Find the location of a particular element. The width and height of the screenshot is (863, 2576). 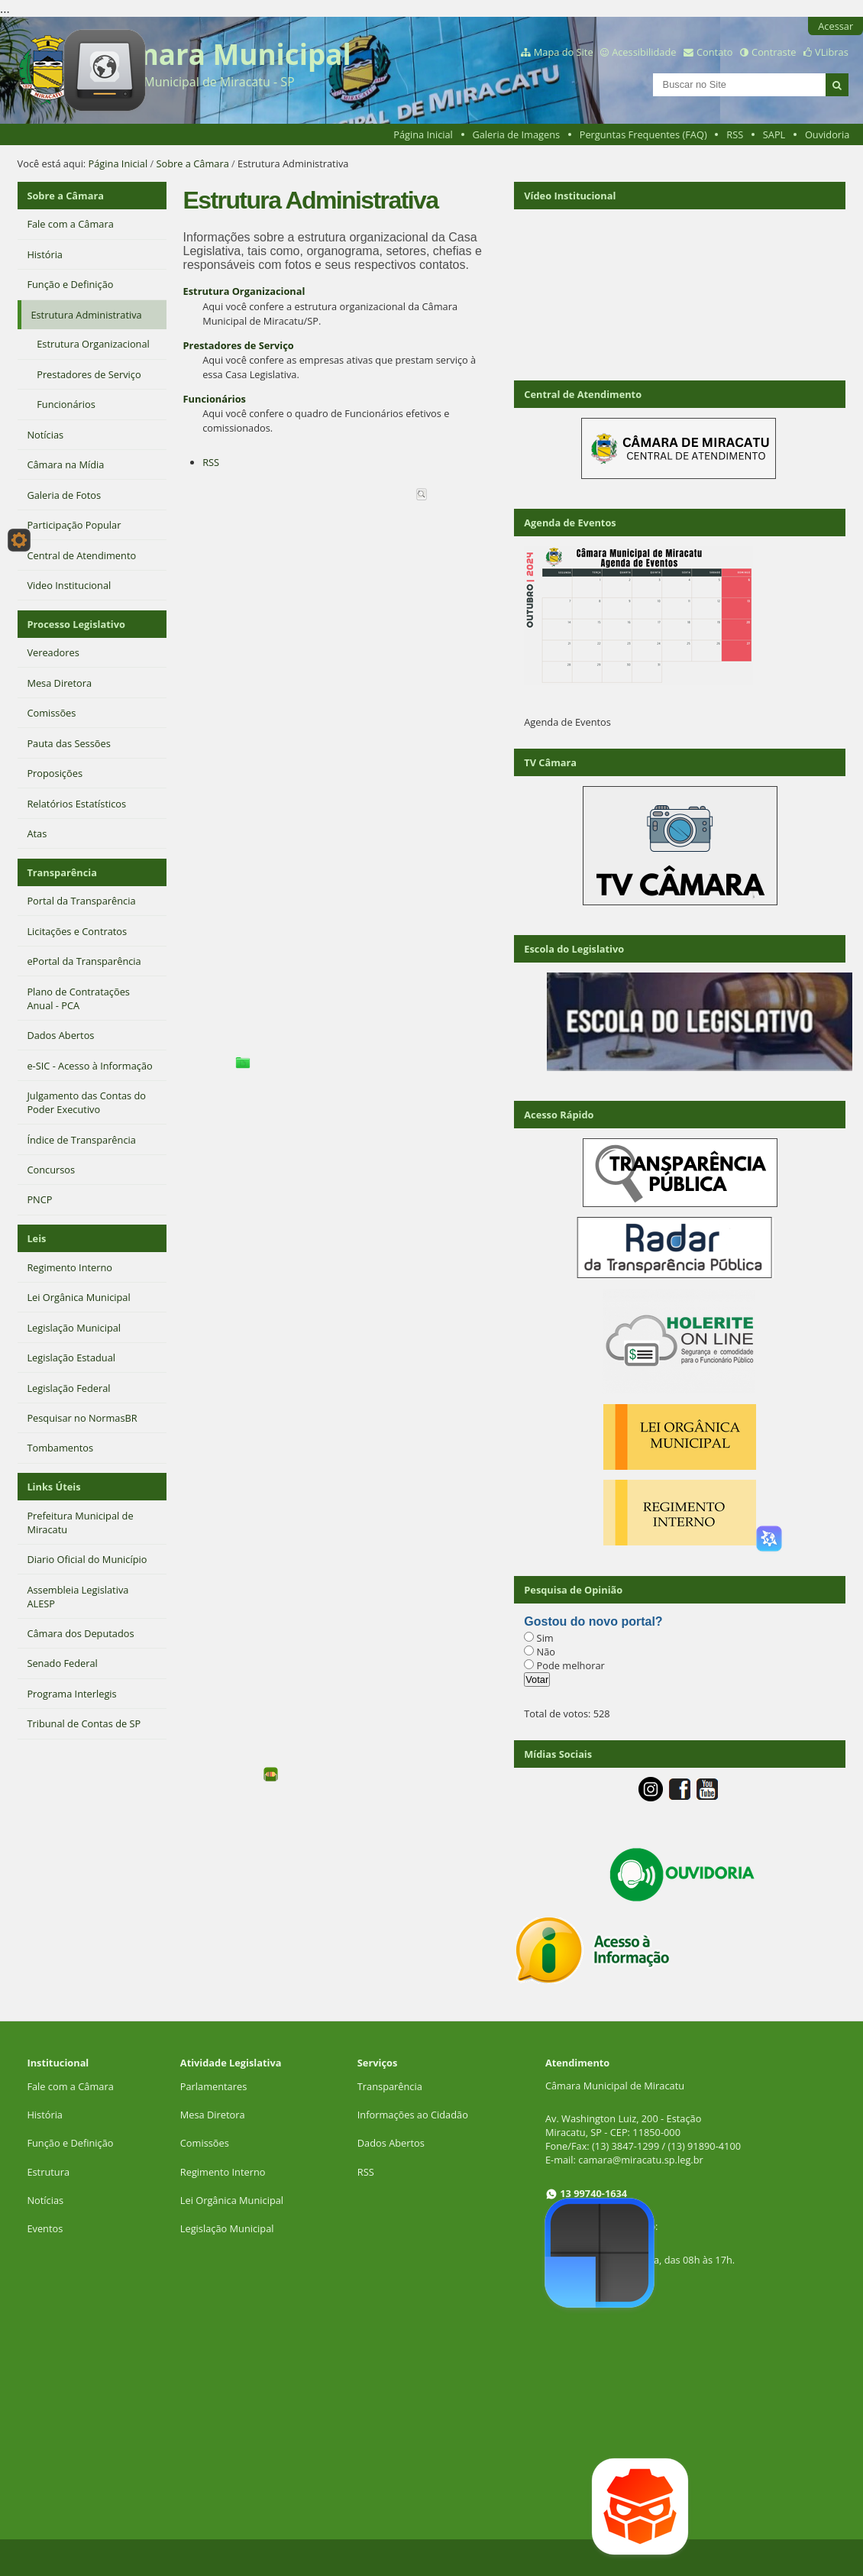

open the Redot game engine application is located at coordinates (640, 2506).